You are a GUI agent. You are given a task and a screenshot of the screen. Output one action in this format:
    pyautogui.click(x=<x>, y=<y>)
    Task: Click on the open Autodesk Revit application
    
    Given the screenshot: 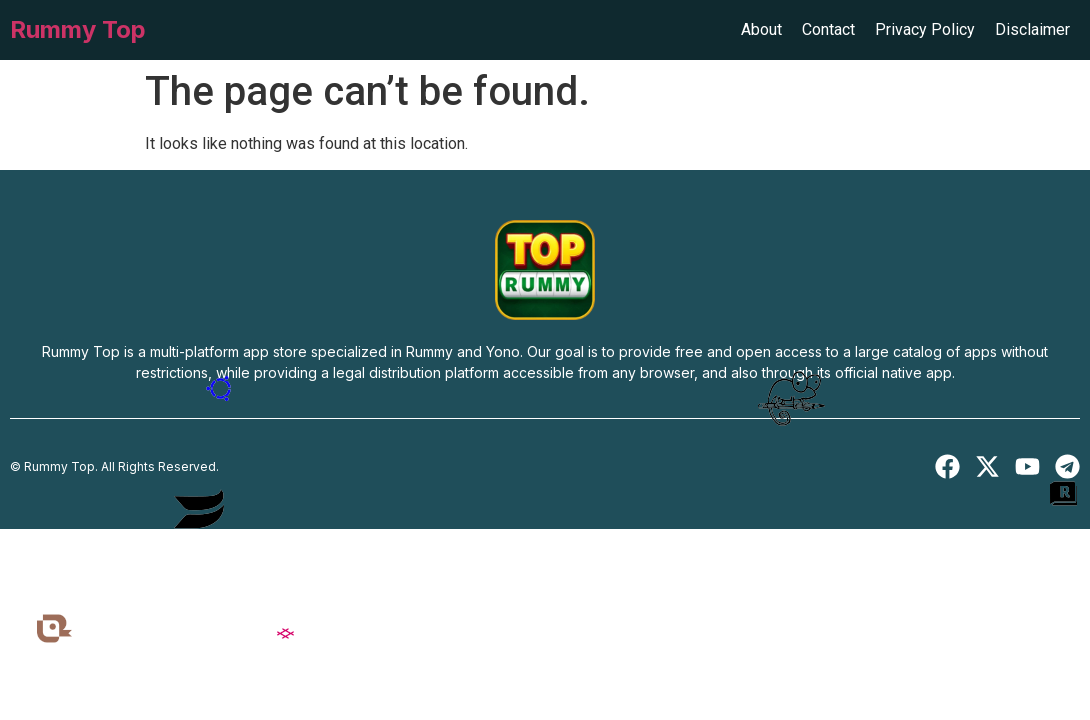 What is the action you would take?
    pyautogui.click(x=1063, y=493)
    